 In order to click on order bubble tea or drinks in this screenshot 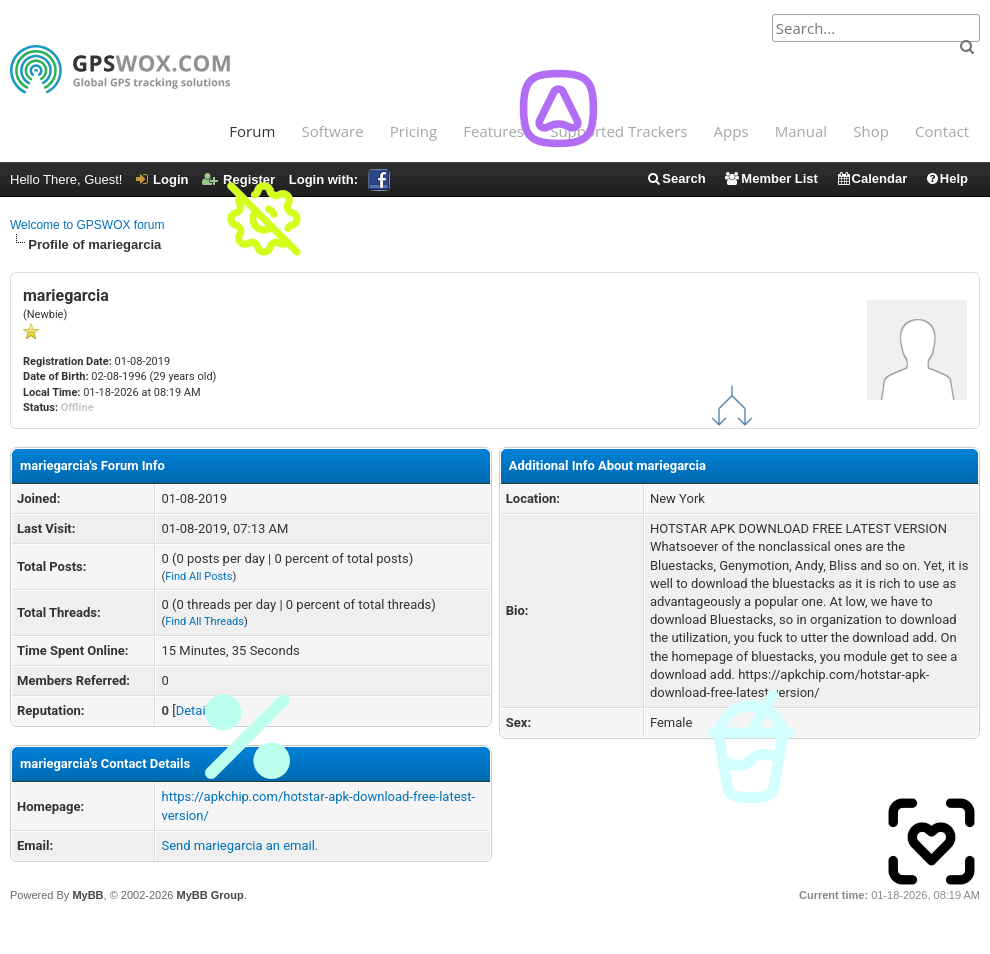, I will do `click(751, 749)`.